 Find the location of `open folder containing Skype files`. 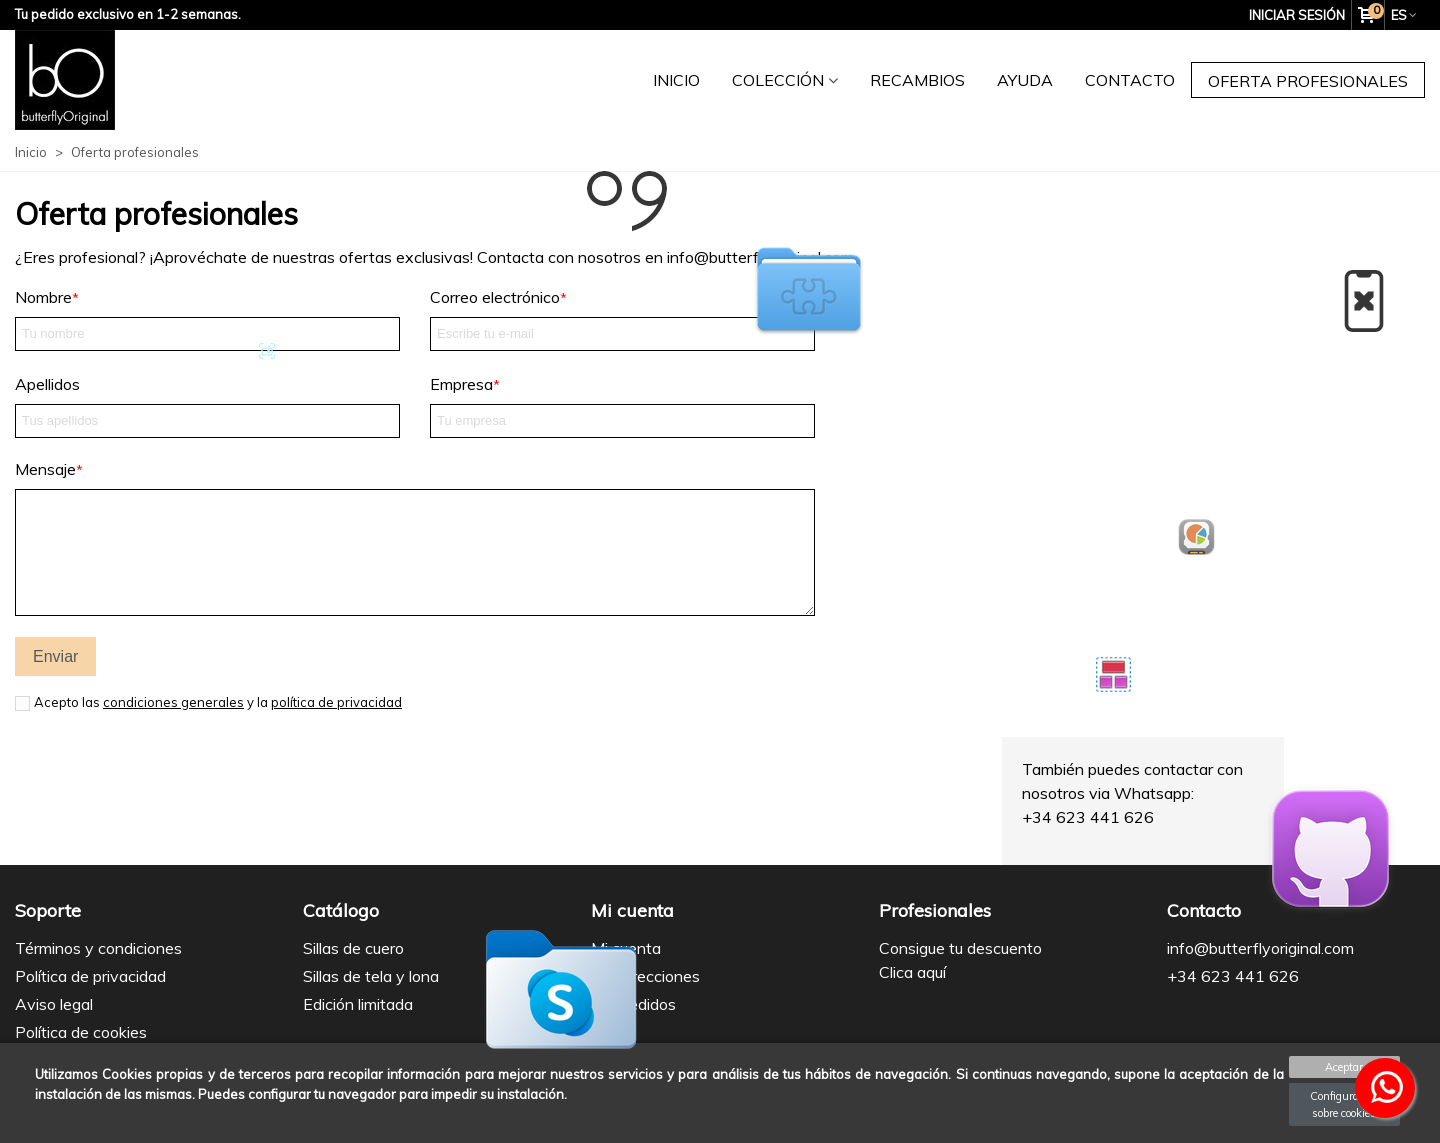

open folder containing Skype files is located at coordinates (560, 993).